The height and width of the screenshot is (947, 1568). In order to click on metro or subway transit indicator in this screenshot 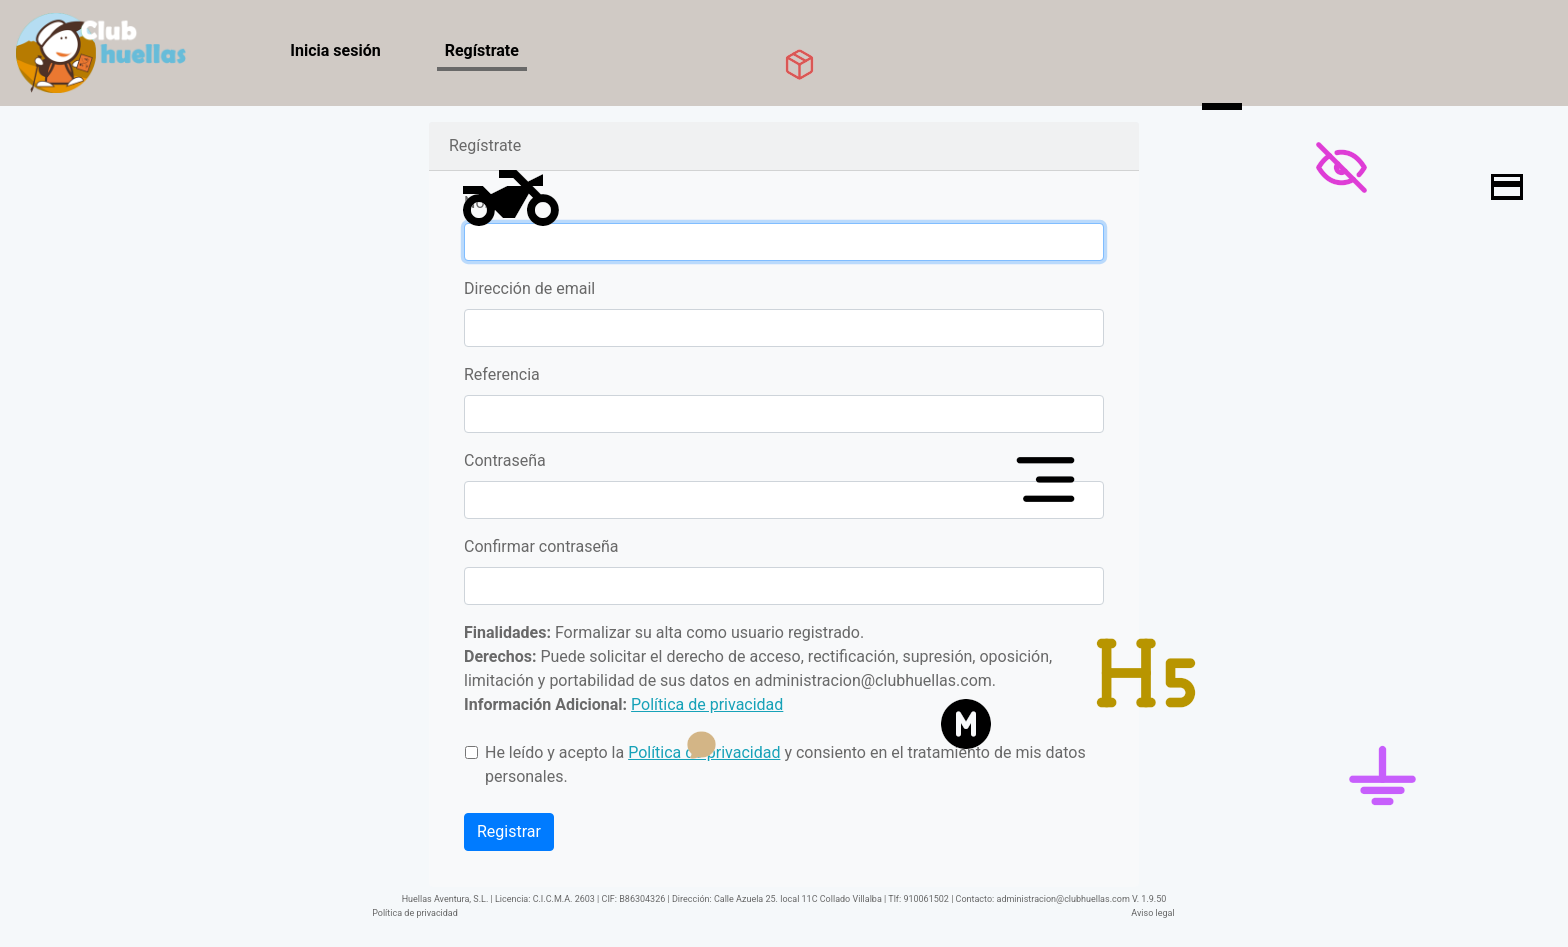, I will do `click(966, 724)`.